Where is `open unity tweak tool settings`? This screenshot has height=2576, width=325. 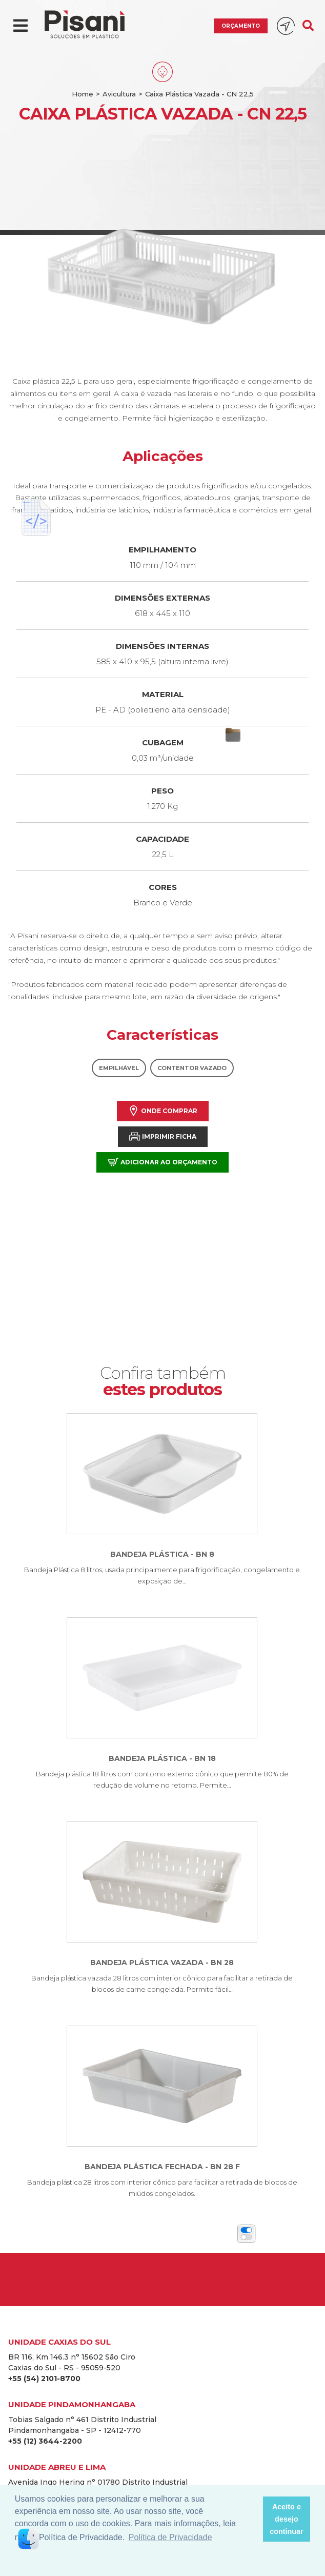 open unity tweak tool settings is located at coordinates (246, 2233).